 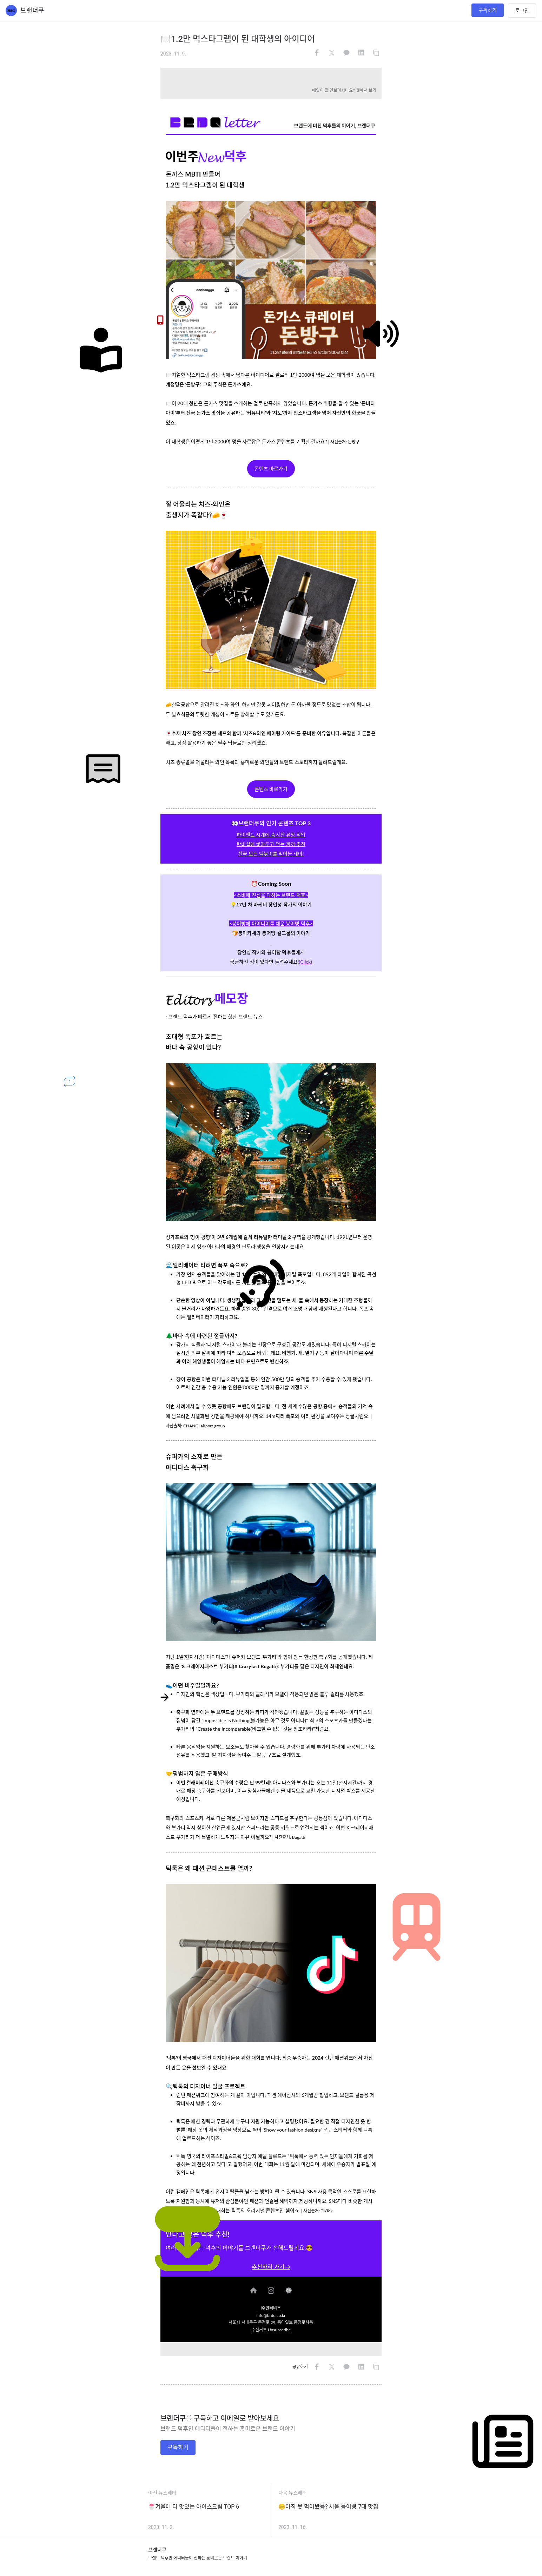 I want to click on enable accessibility audio features, so click(x=261, y=1283).